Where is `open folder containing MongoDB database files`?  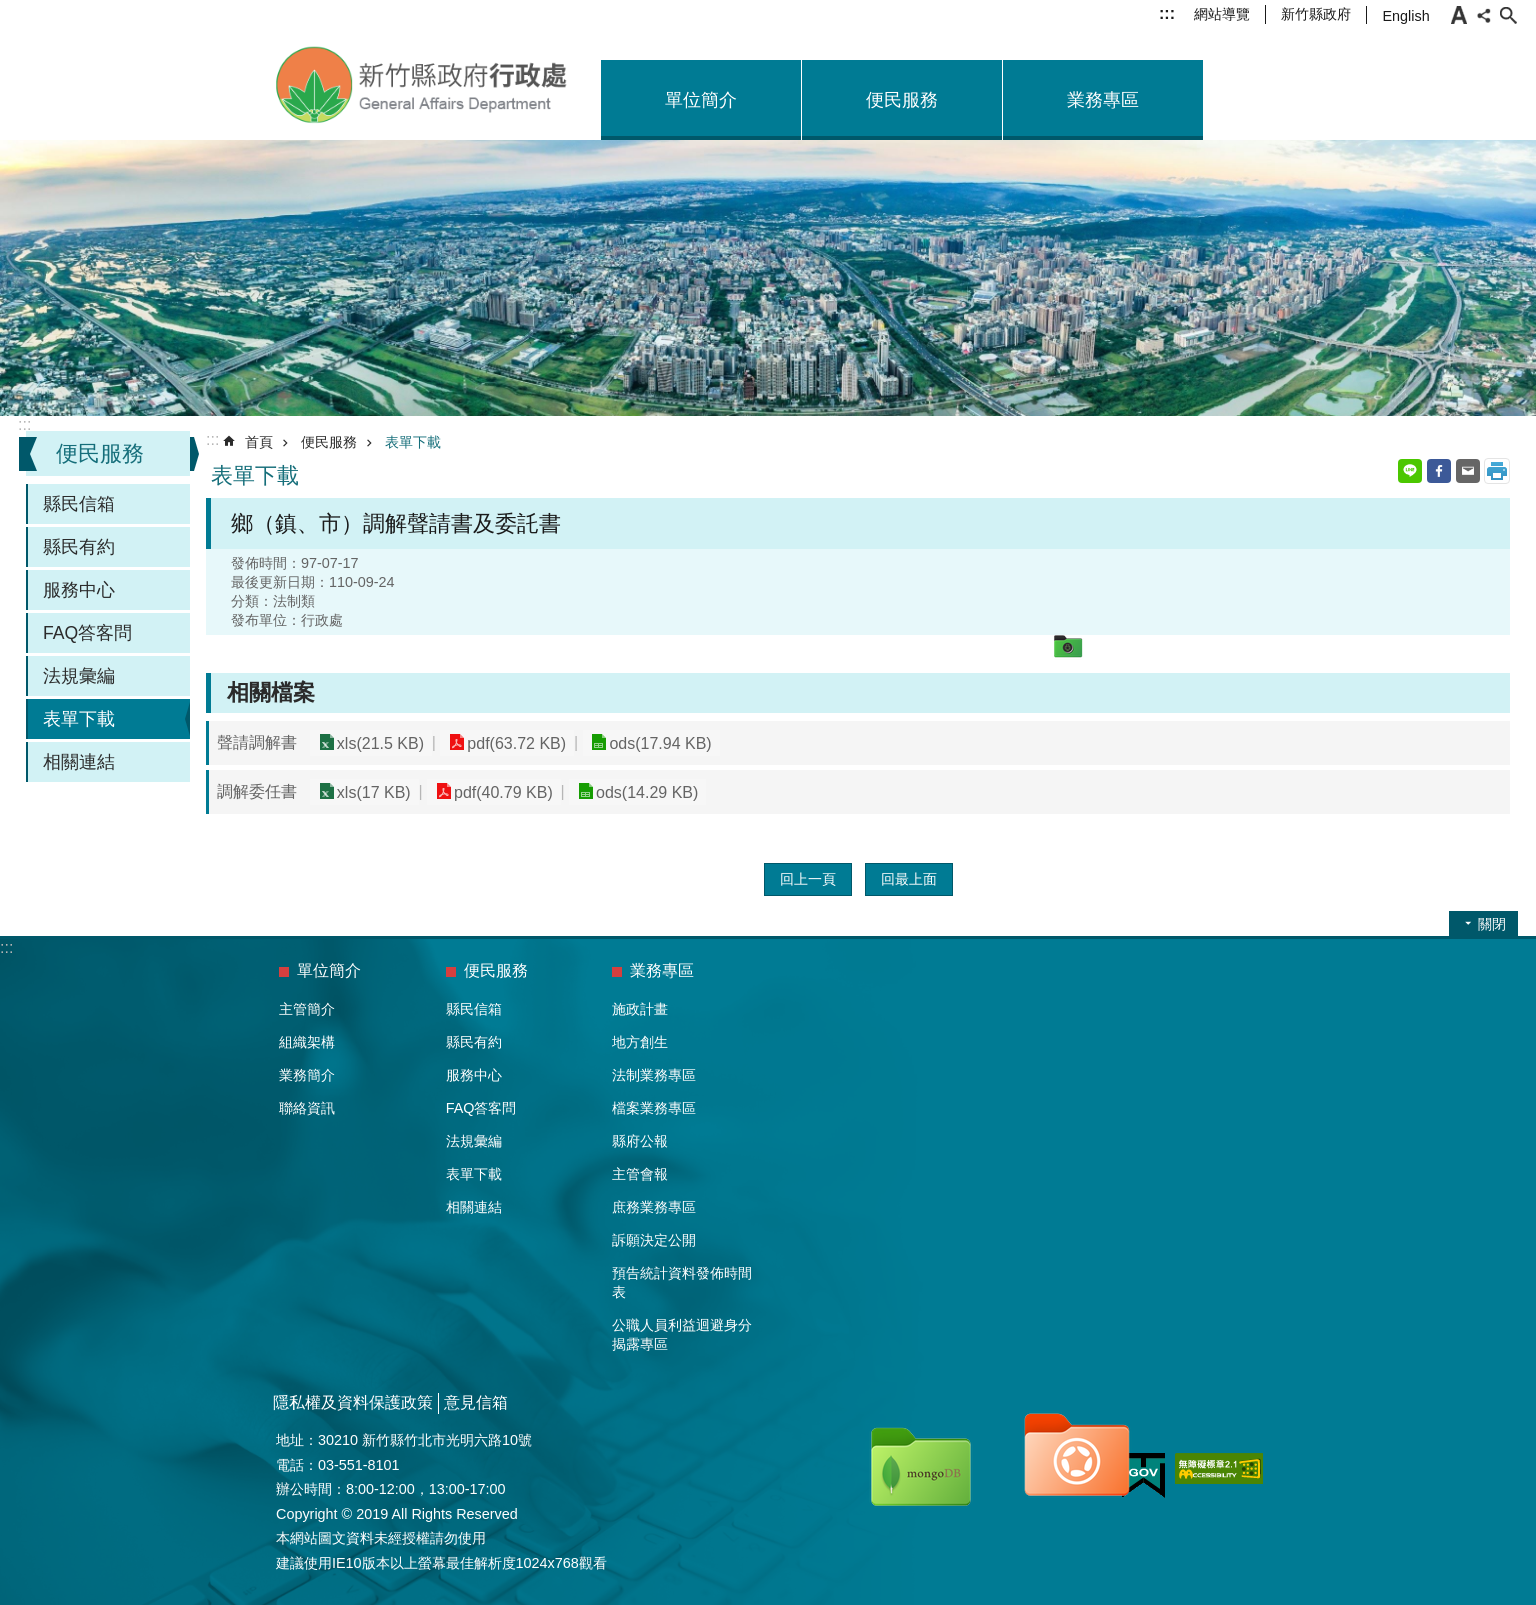
open folder containing MongoDB database files is located at coordinates (920, 1469).